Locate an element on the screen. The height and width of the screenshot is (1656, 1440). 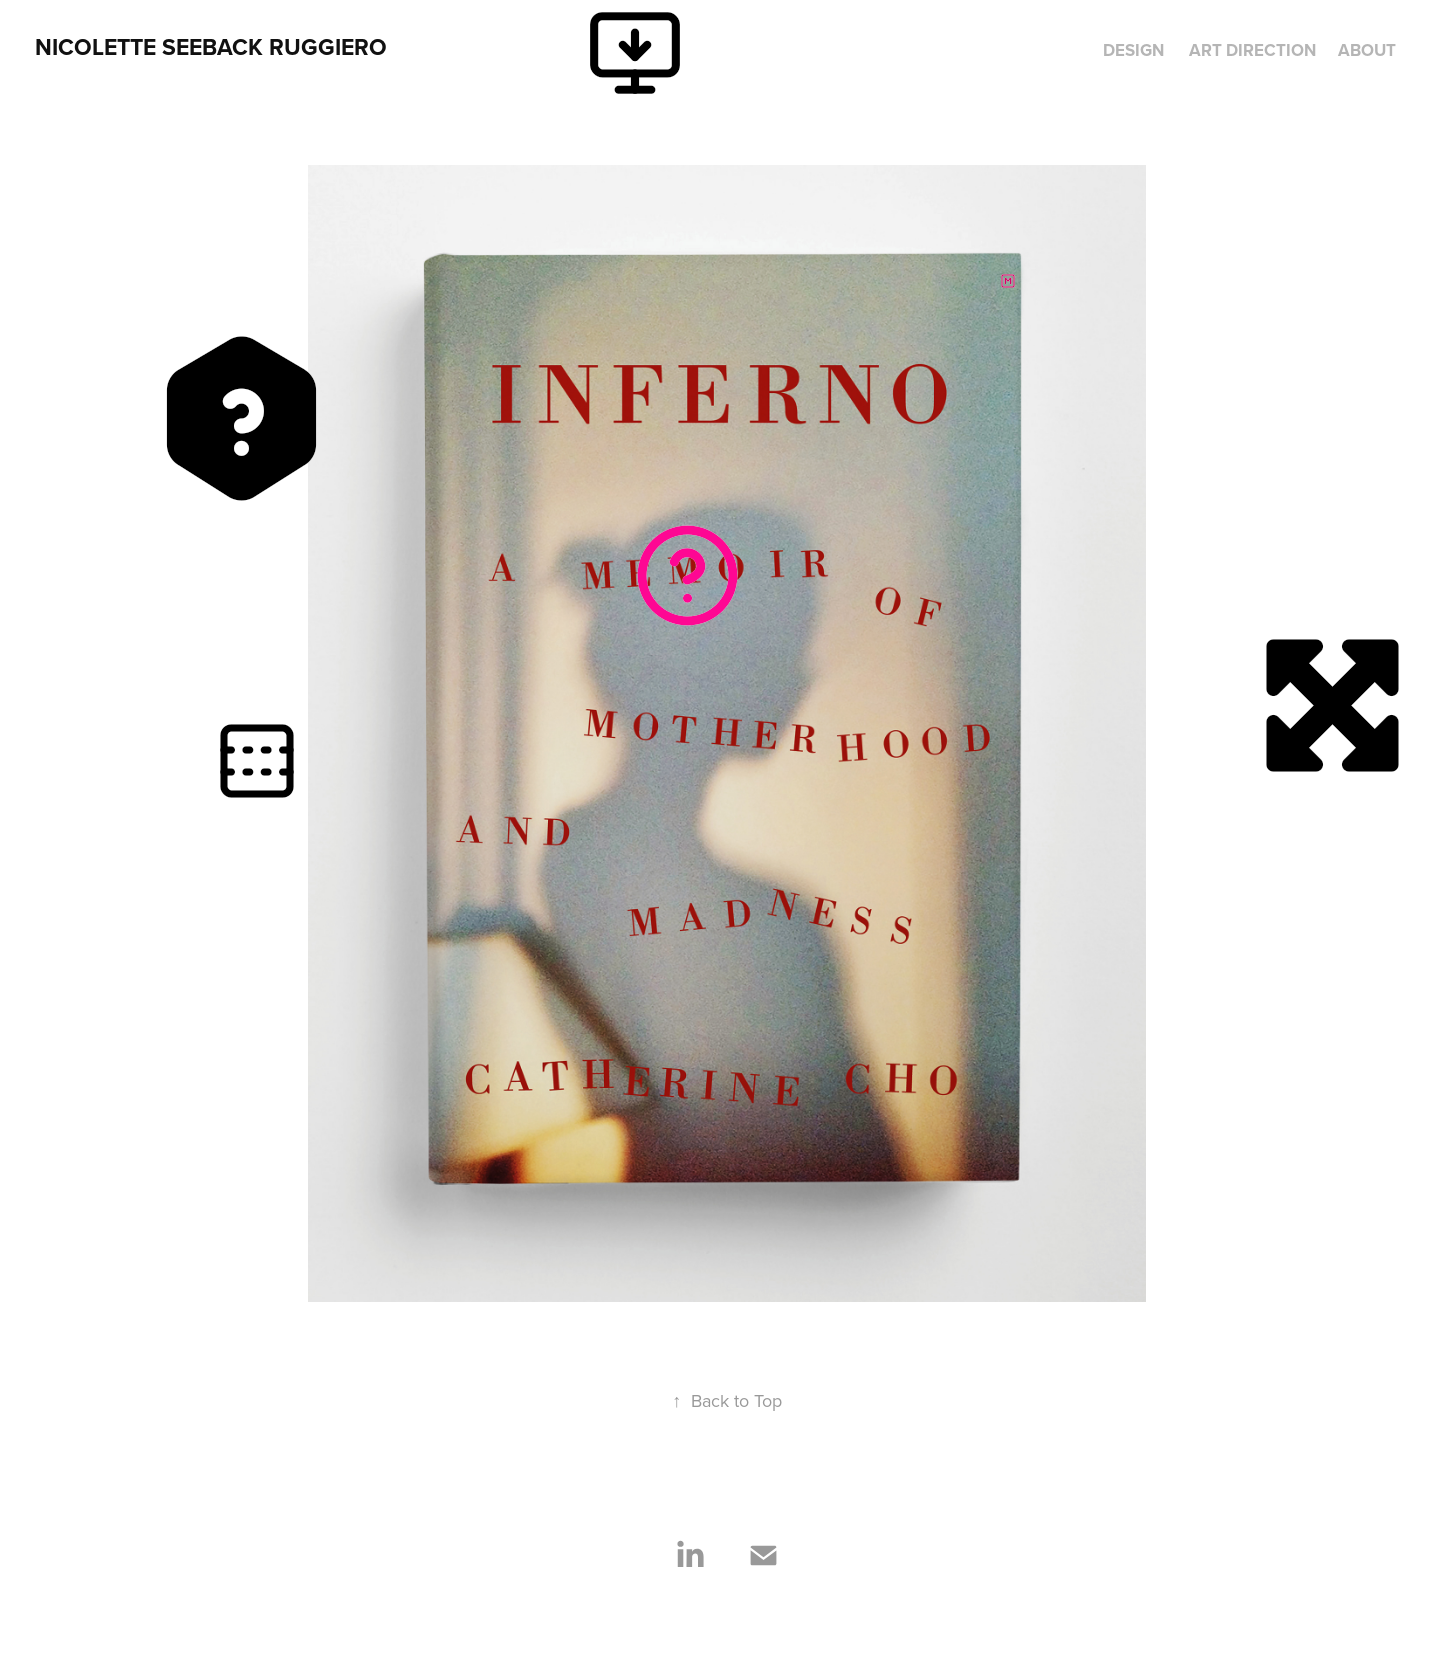
access help or support information is located at coordinates (687, 575).